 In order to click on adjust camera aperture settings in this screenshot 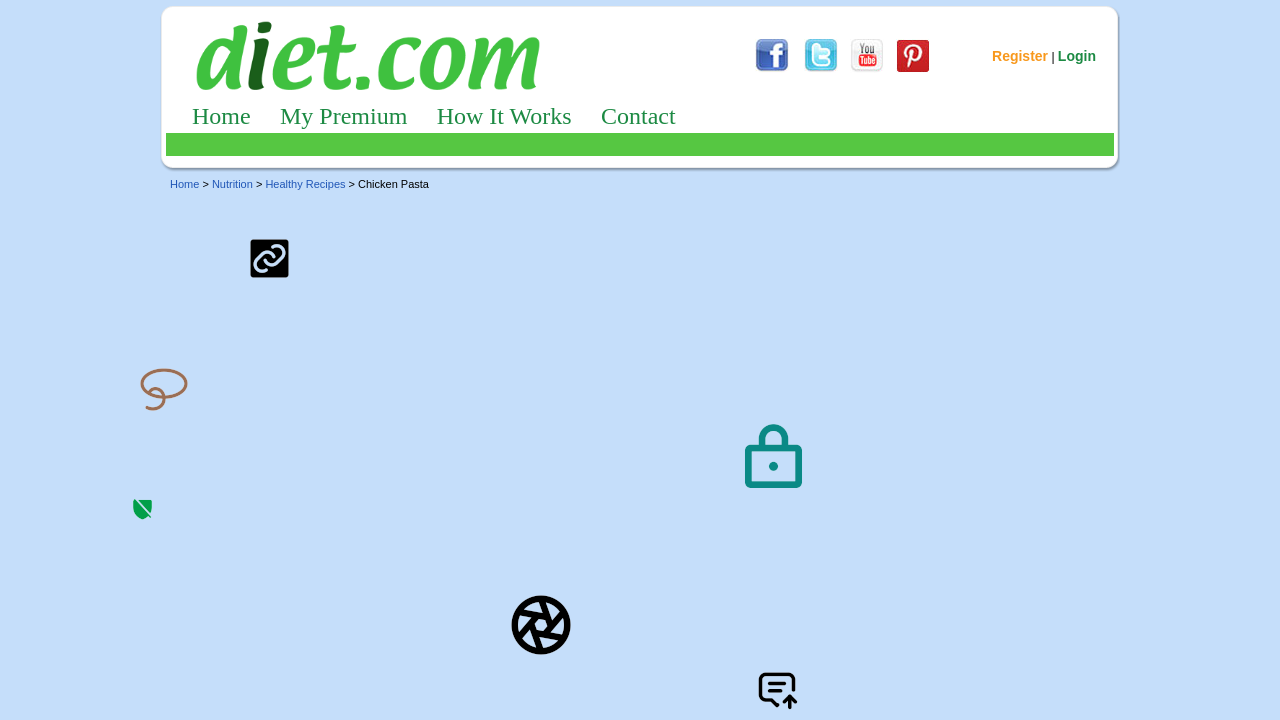, I will do `click(541, 625)`.